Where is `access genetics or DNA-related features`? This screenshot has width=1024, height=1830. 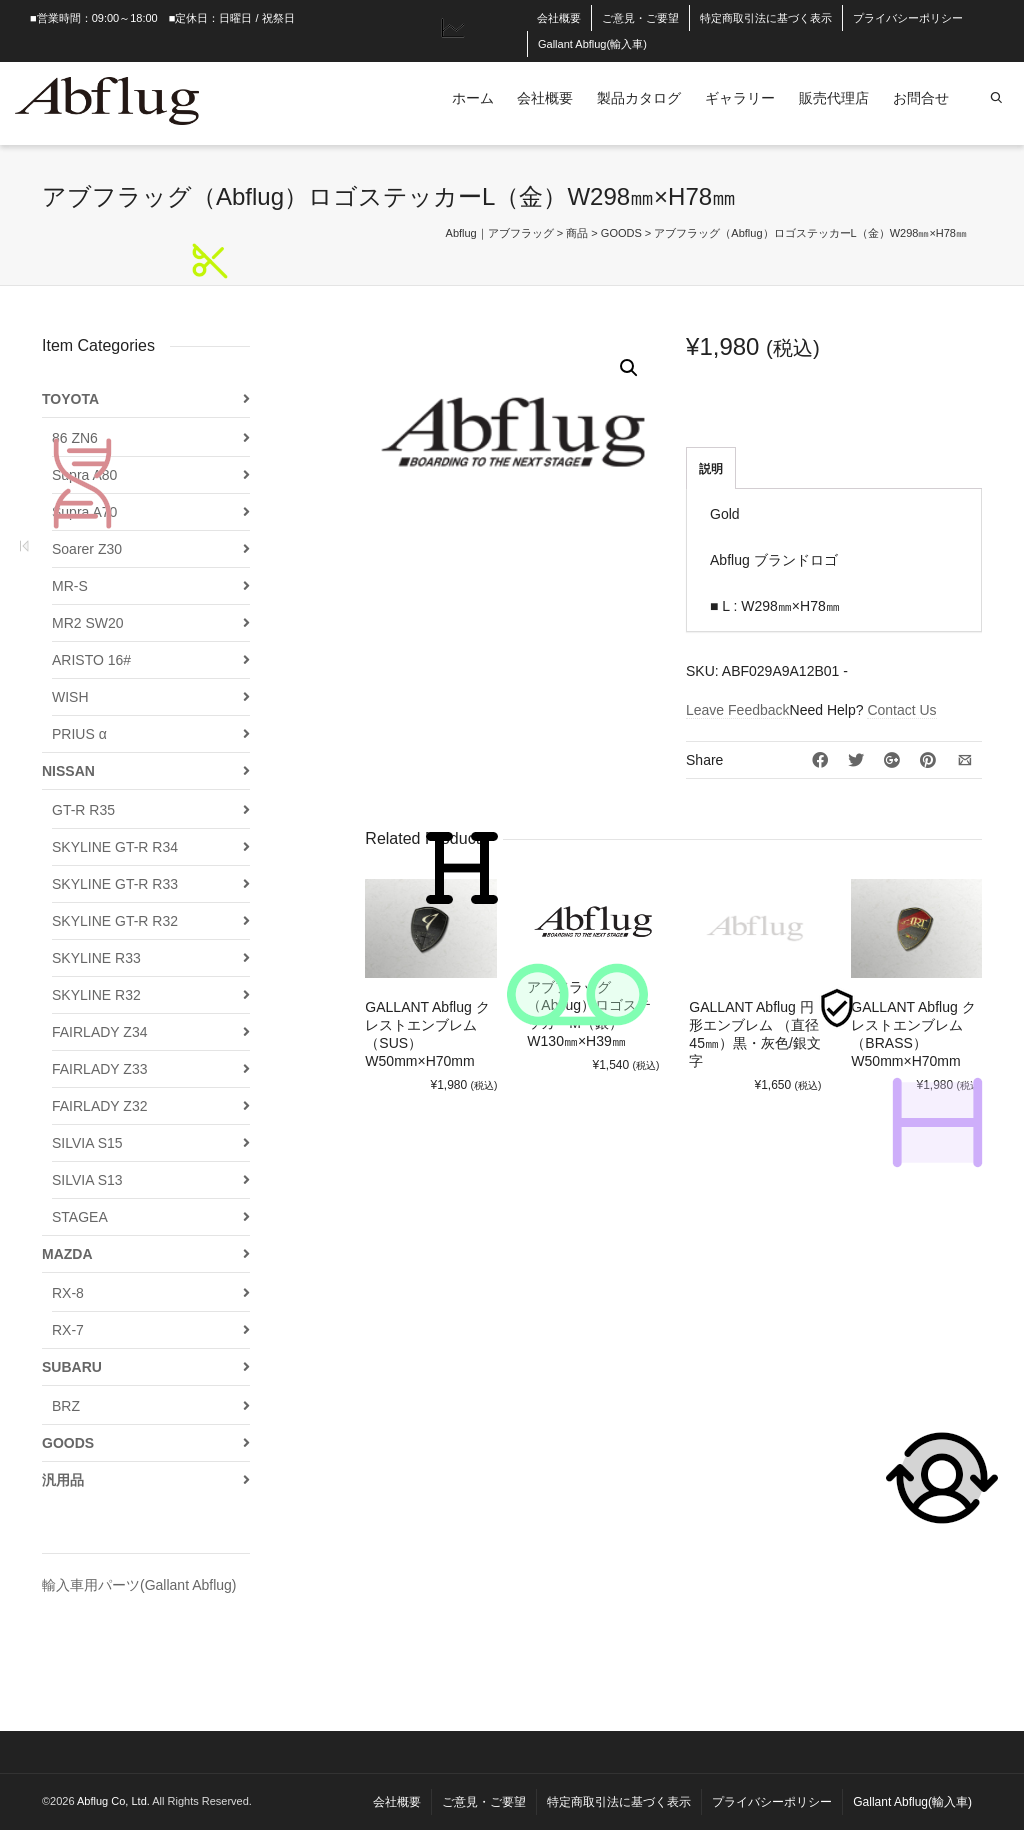 access genetics or DNA-related features is located at coordinates (82, 483).